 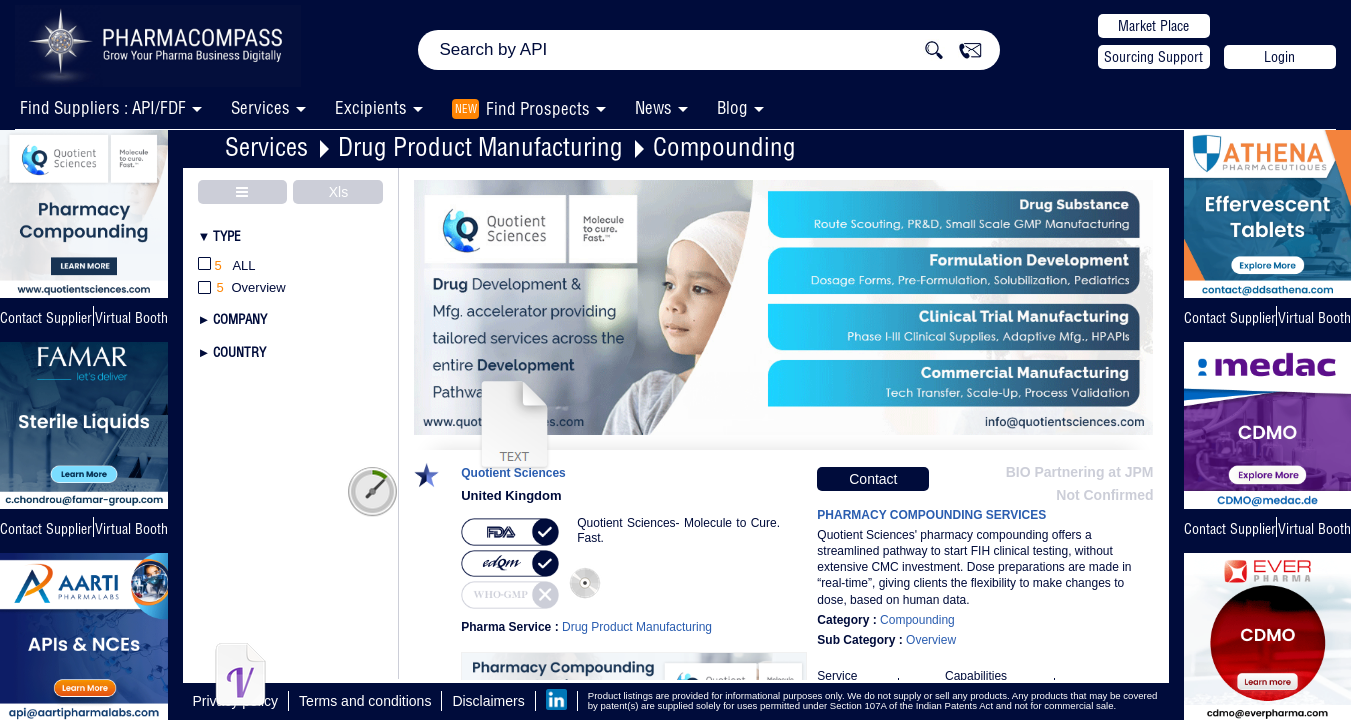 I want to click on vala programming language source file, so click(x=240, y=674).